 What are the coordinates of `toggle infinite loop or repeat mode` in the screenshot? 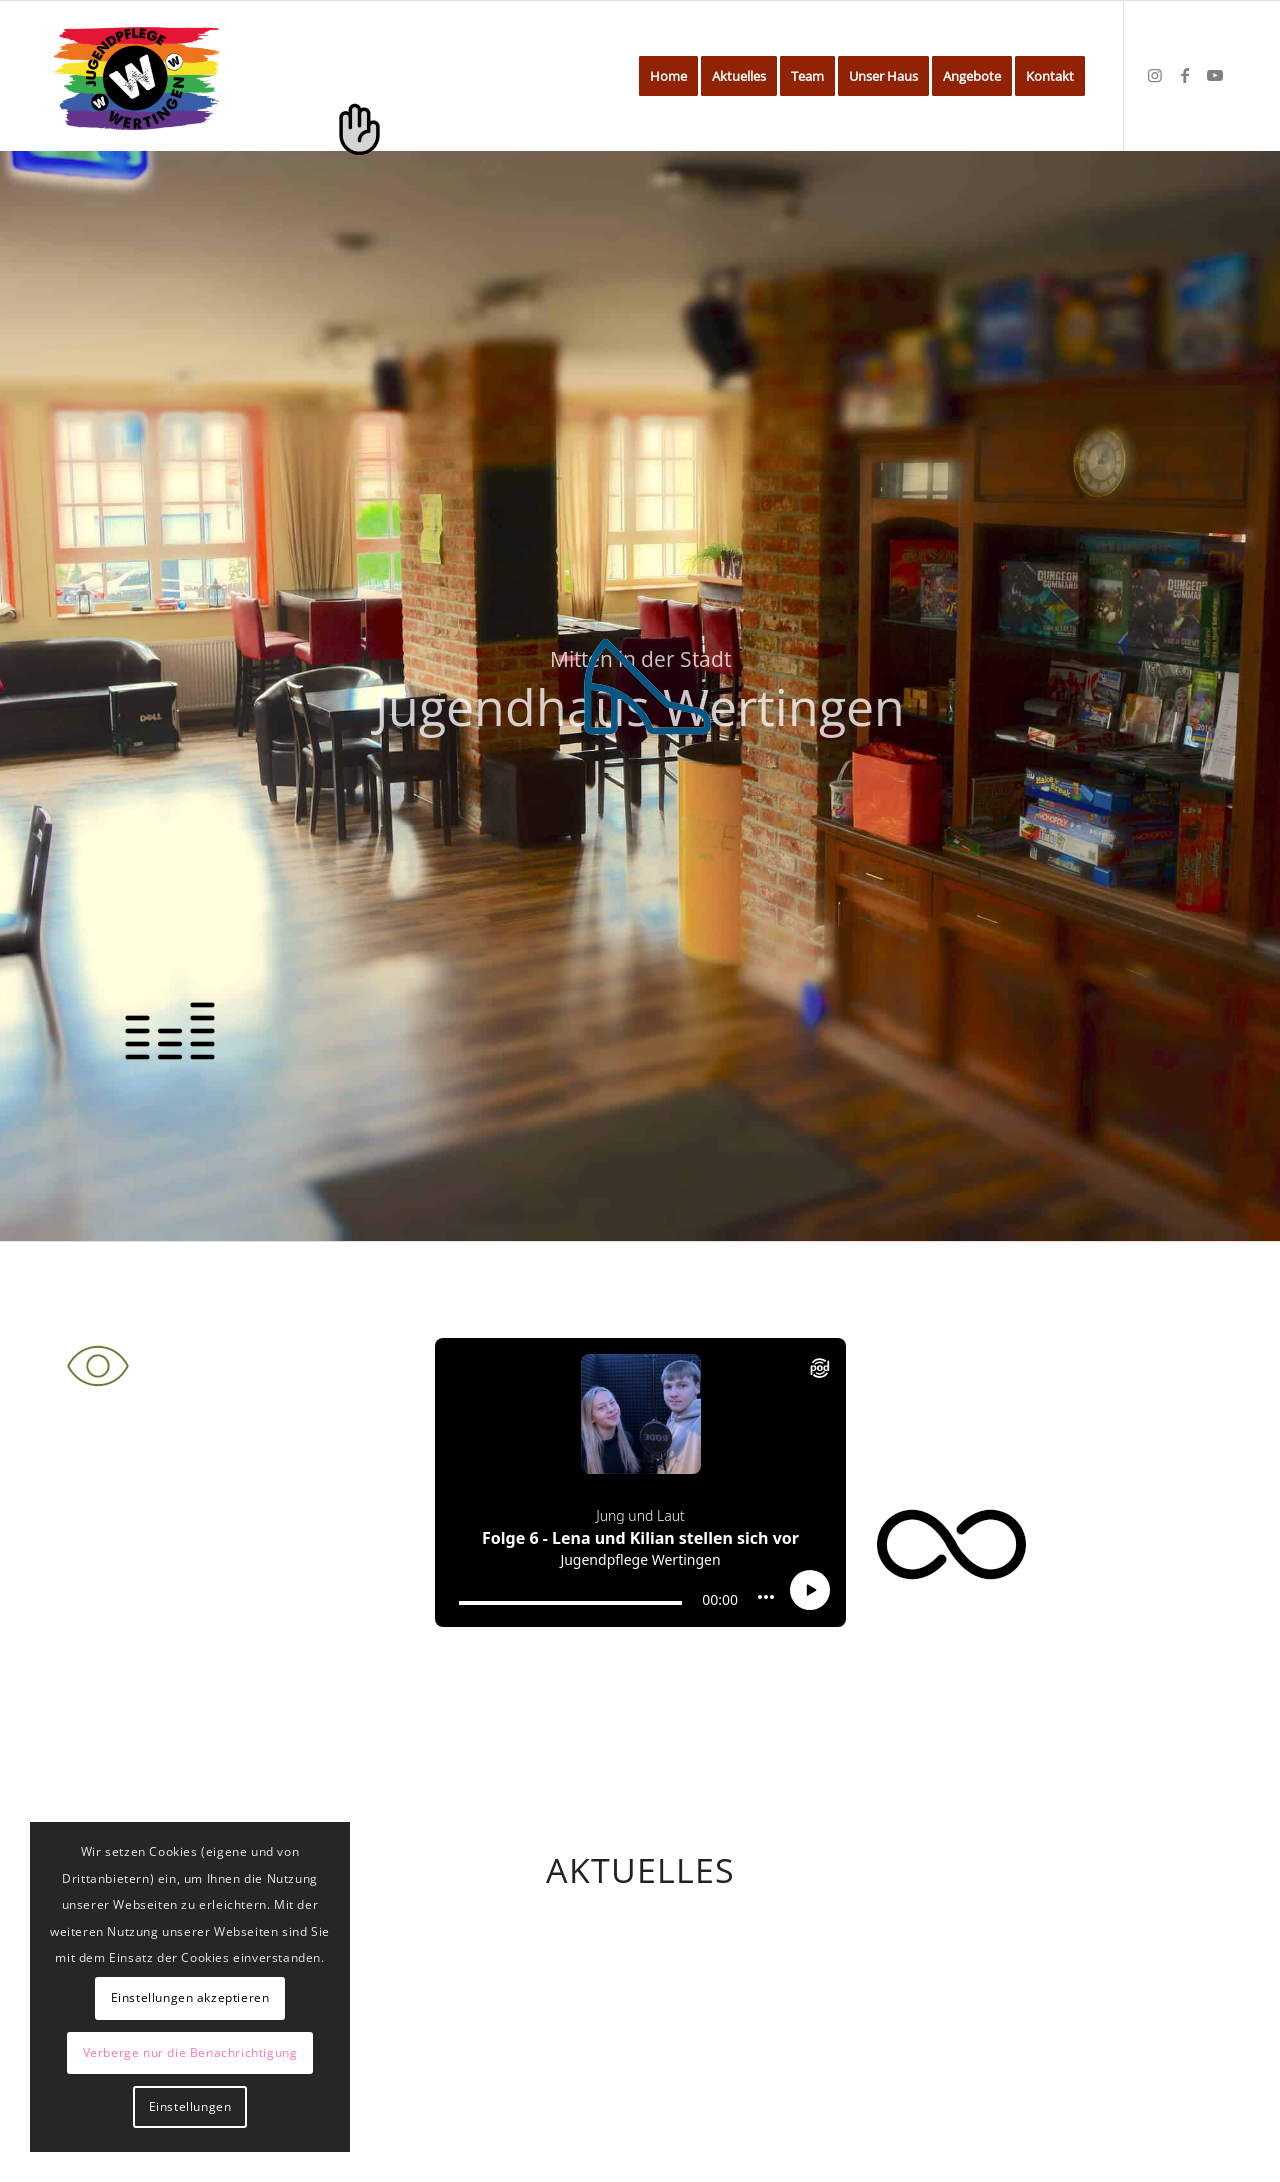 It's located at (951, 1544).